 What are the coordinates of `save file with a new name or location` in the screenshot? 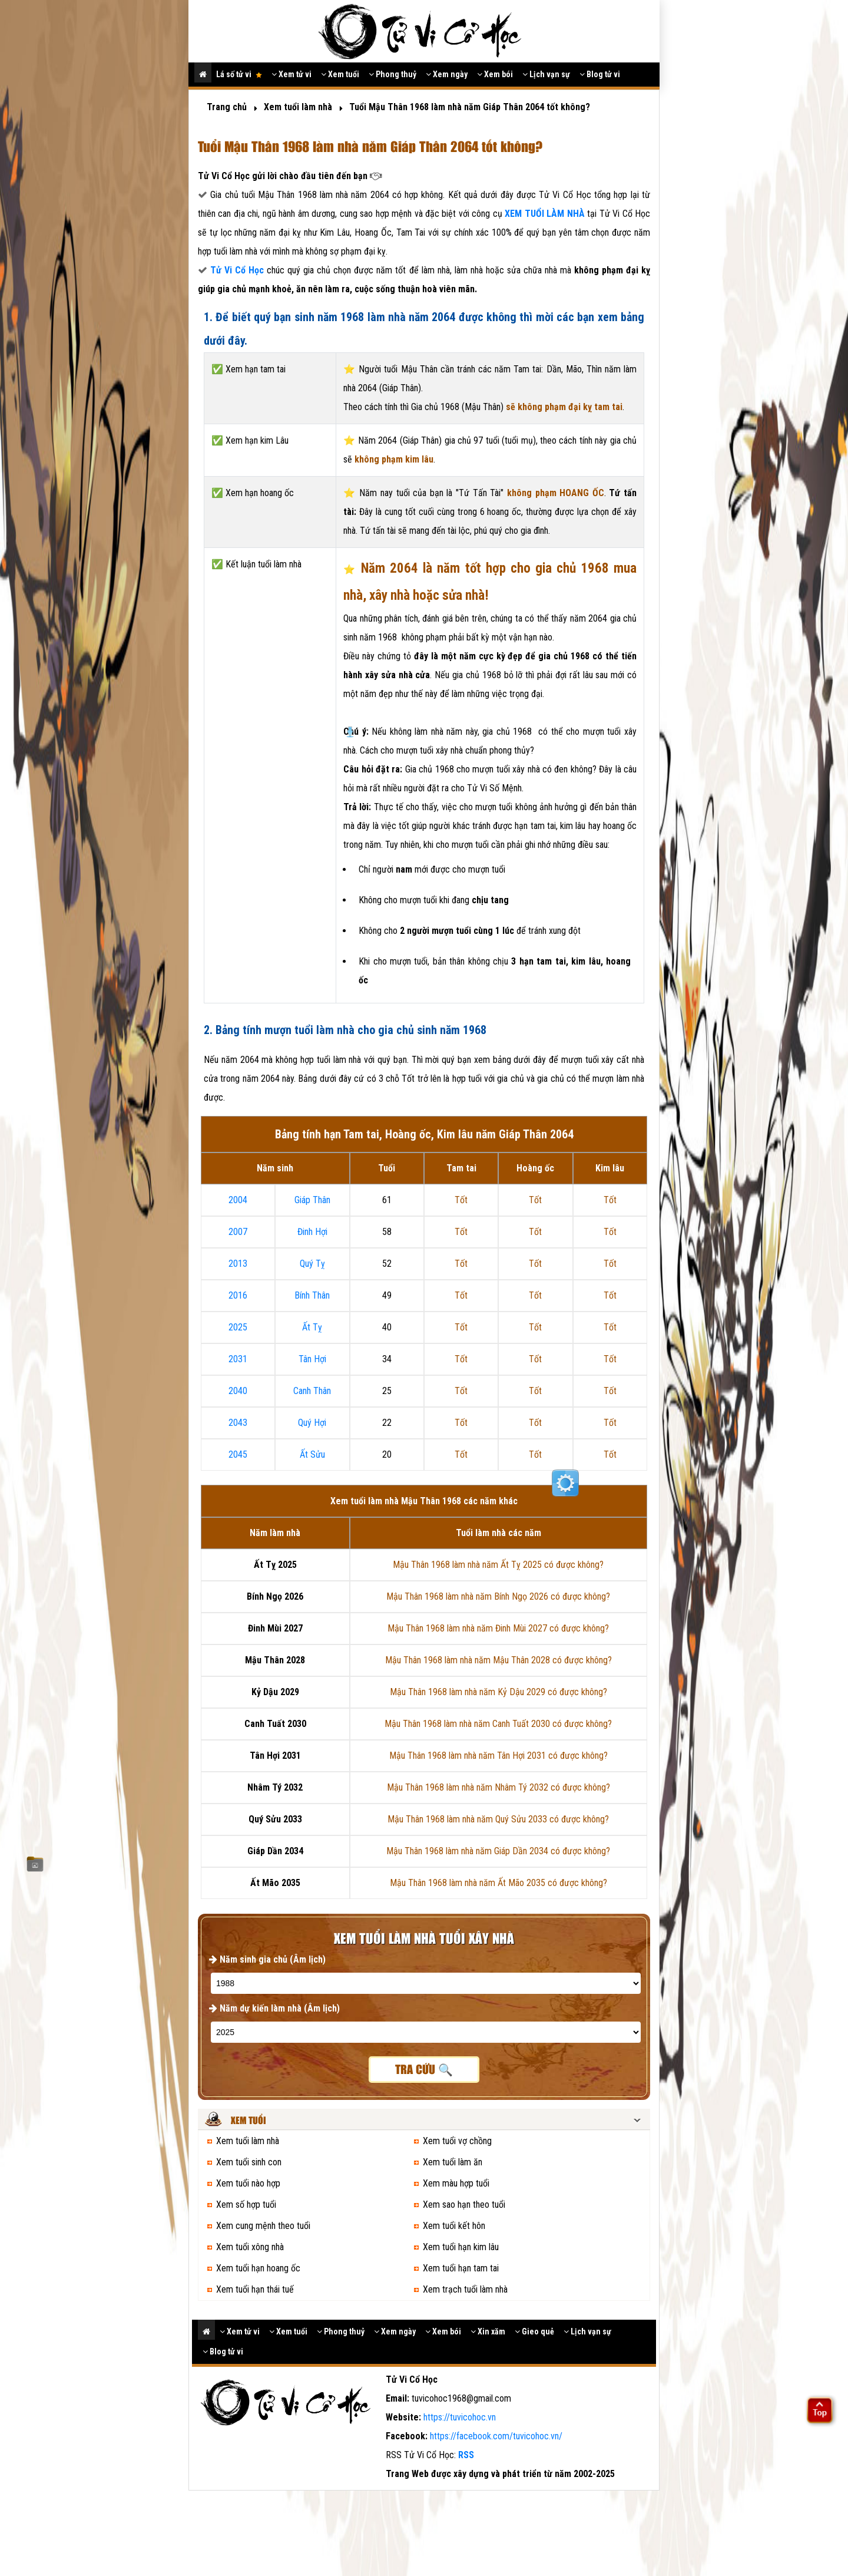 It's located at (350, 732).